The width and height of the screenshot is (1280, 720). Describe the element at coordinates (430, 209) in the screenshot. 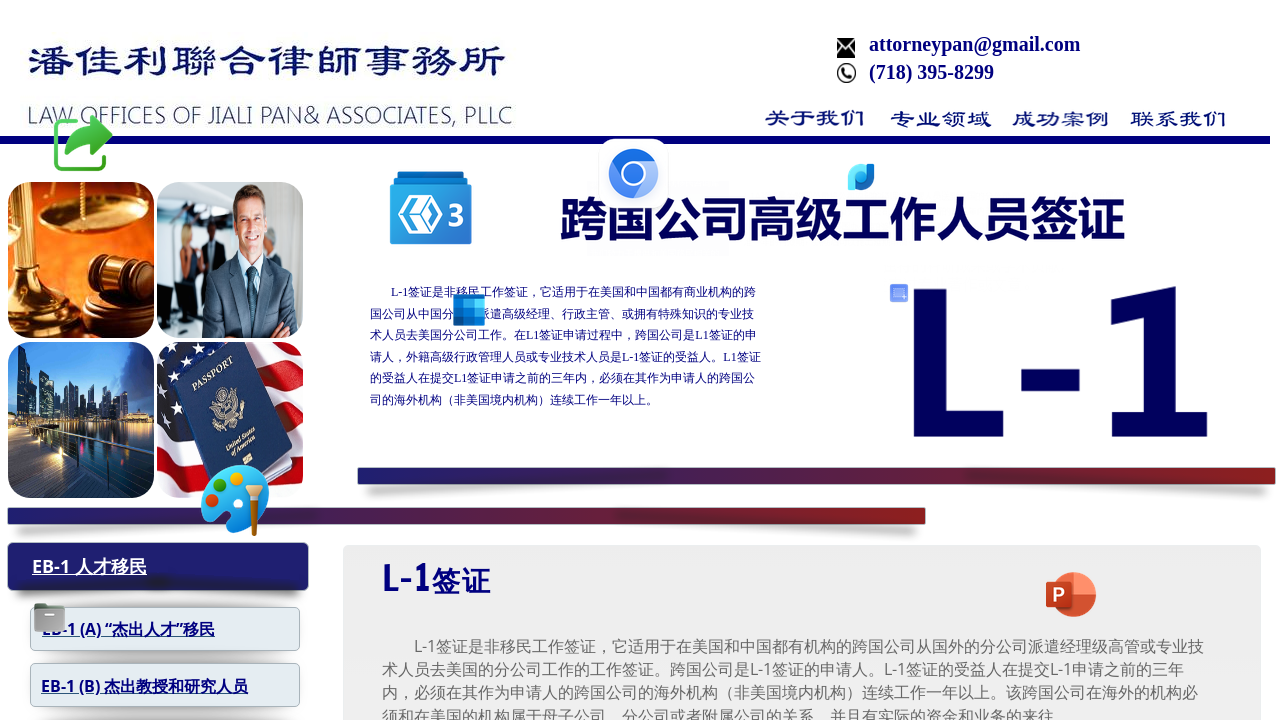

I see `open Unity 3 game development environment` at that location.